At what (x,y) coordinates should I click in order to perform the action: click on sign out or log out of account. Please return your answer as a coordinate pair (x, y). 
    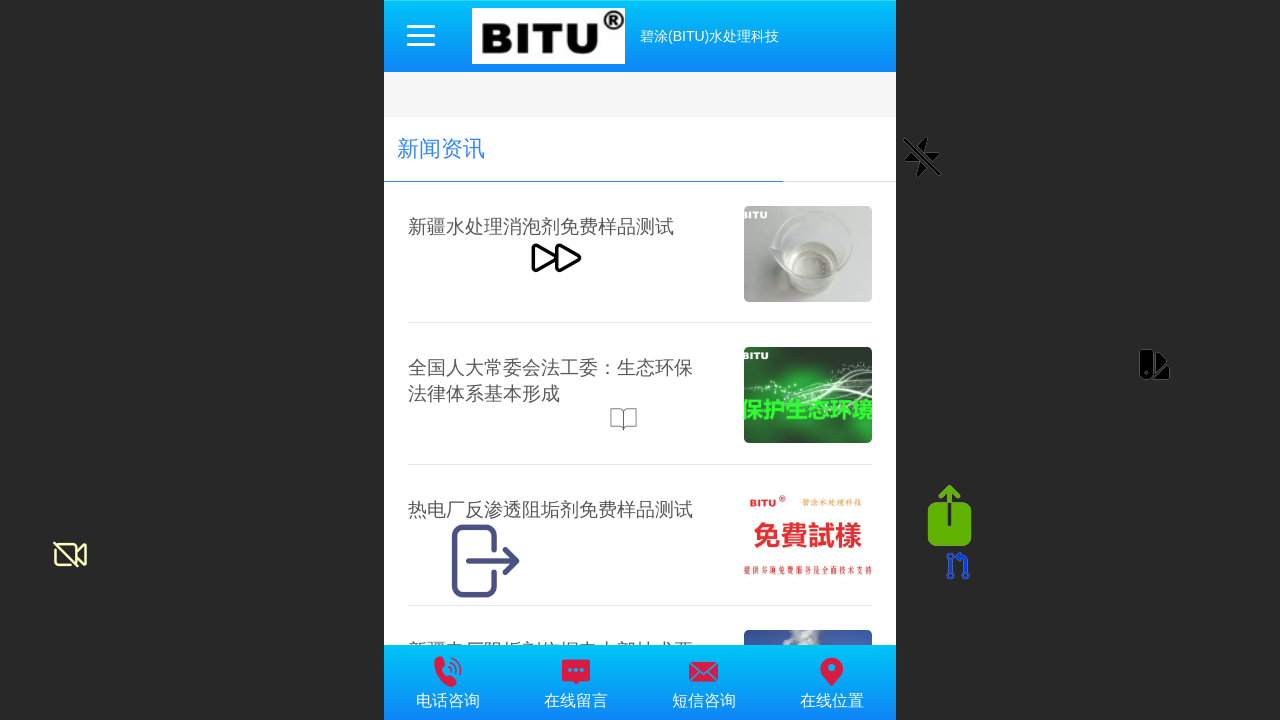
    Looking at the image, I should click on (480, 561).